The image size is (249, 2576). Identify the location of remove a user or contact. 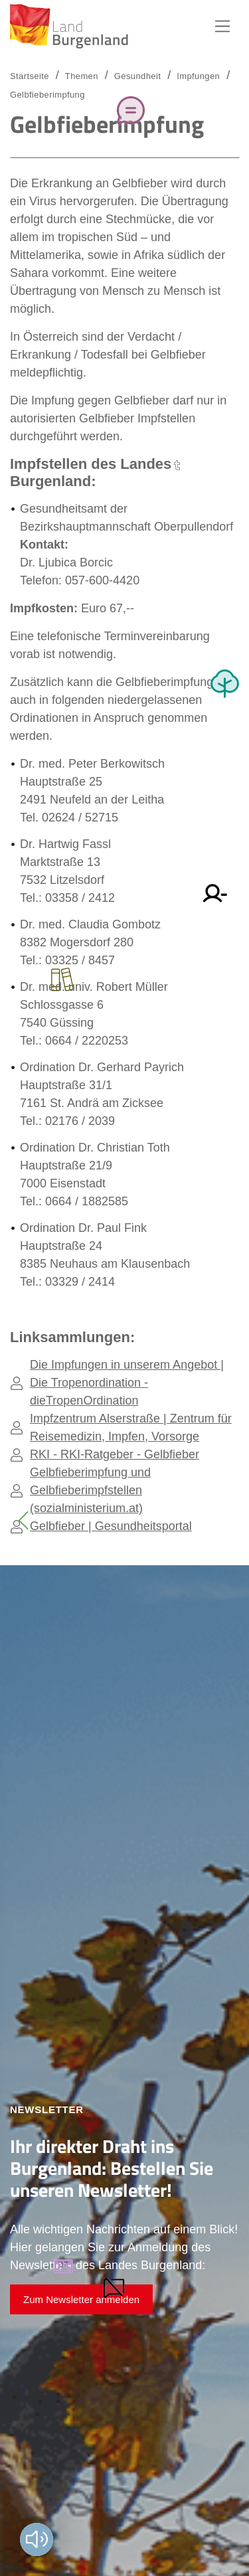
(214, 894).